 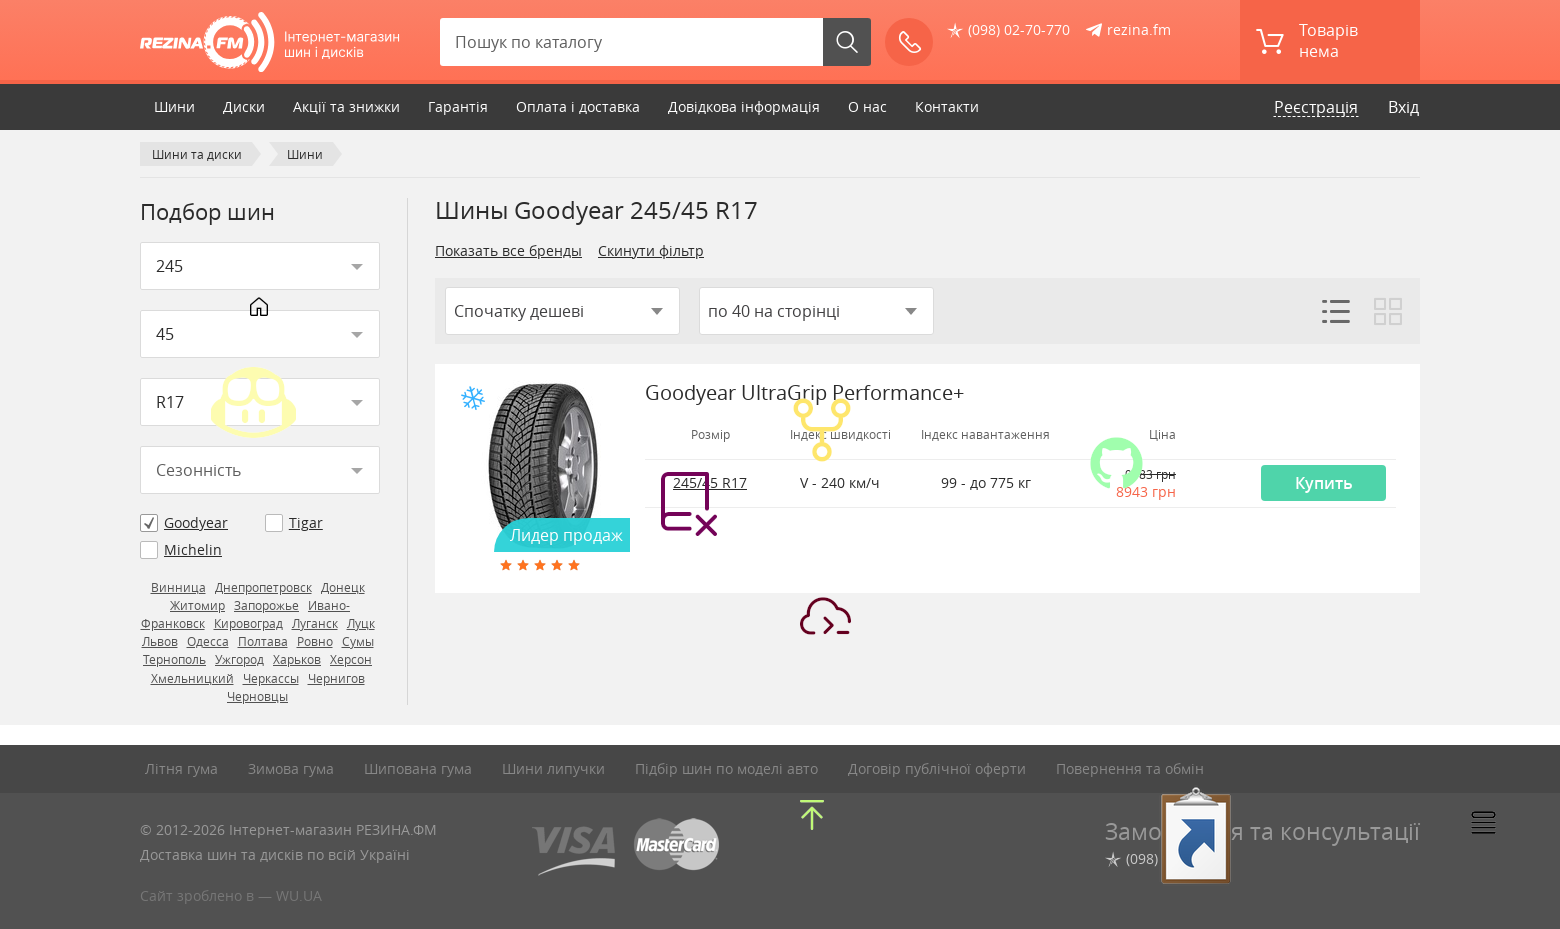 What do you see at coordinates (253, 402) in the screenshot?
I see `access github copilot ai assistant` at bounding box center [253, 402].